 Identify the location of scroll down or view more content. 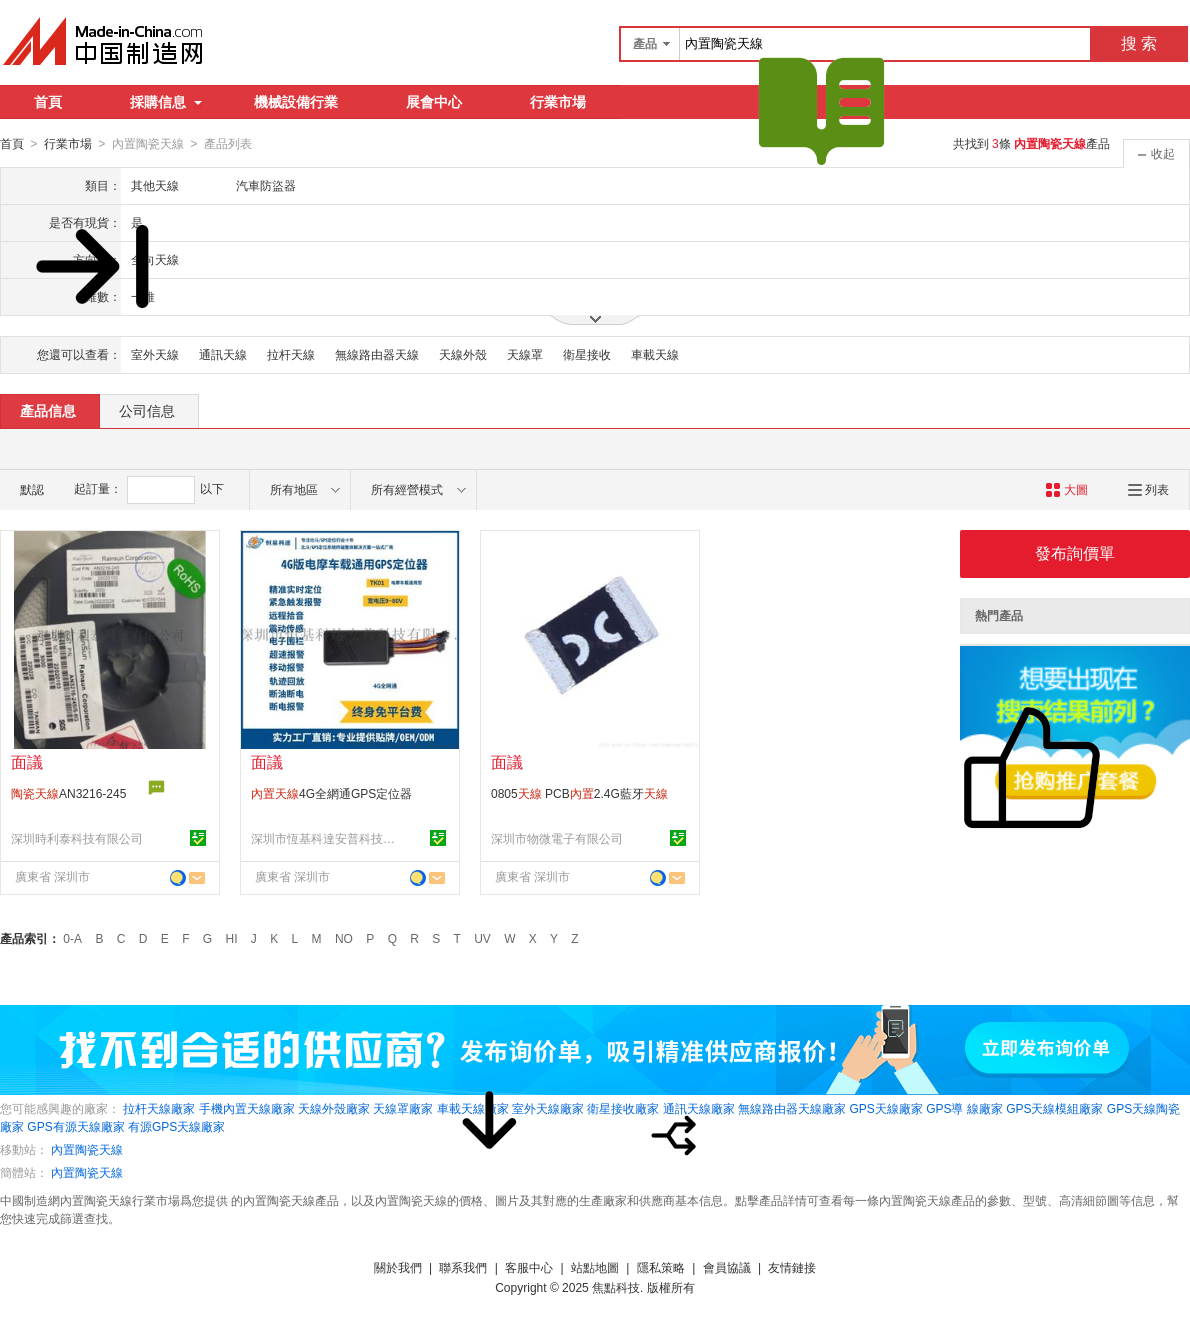
(488, 1118).